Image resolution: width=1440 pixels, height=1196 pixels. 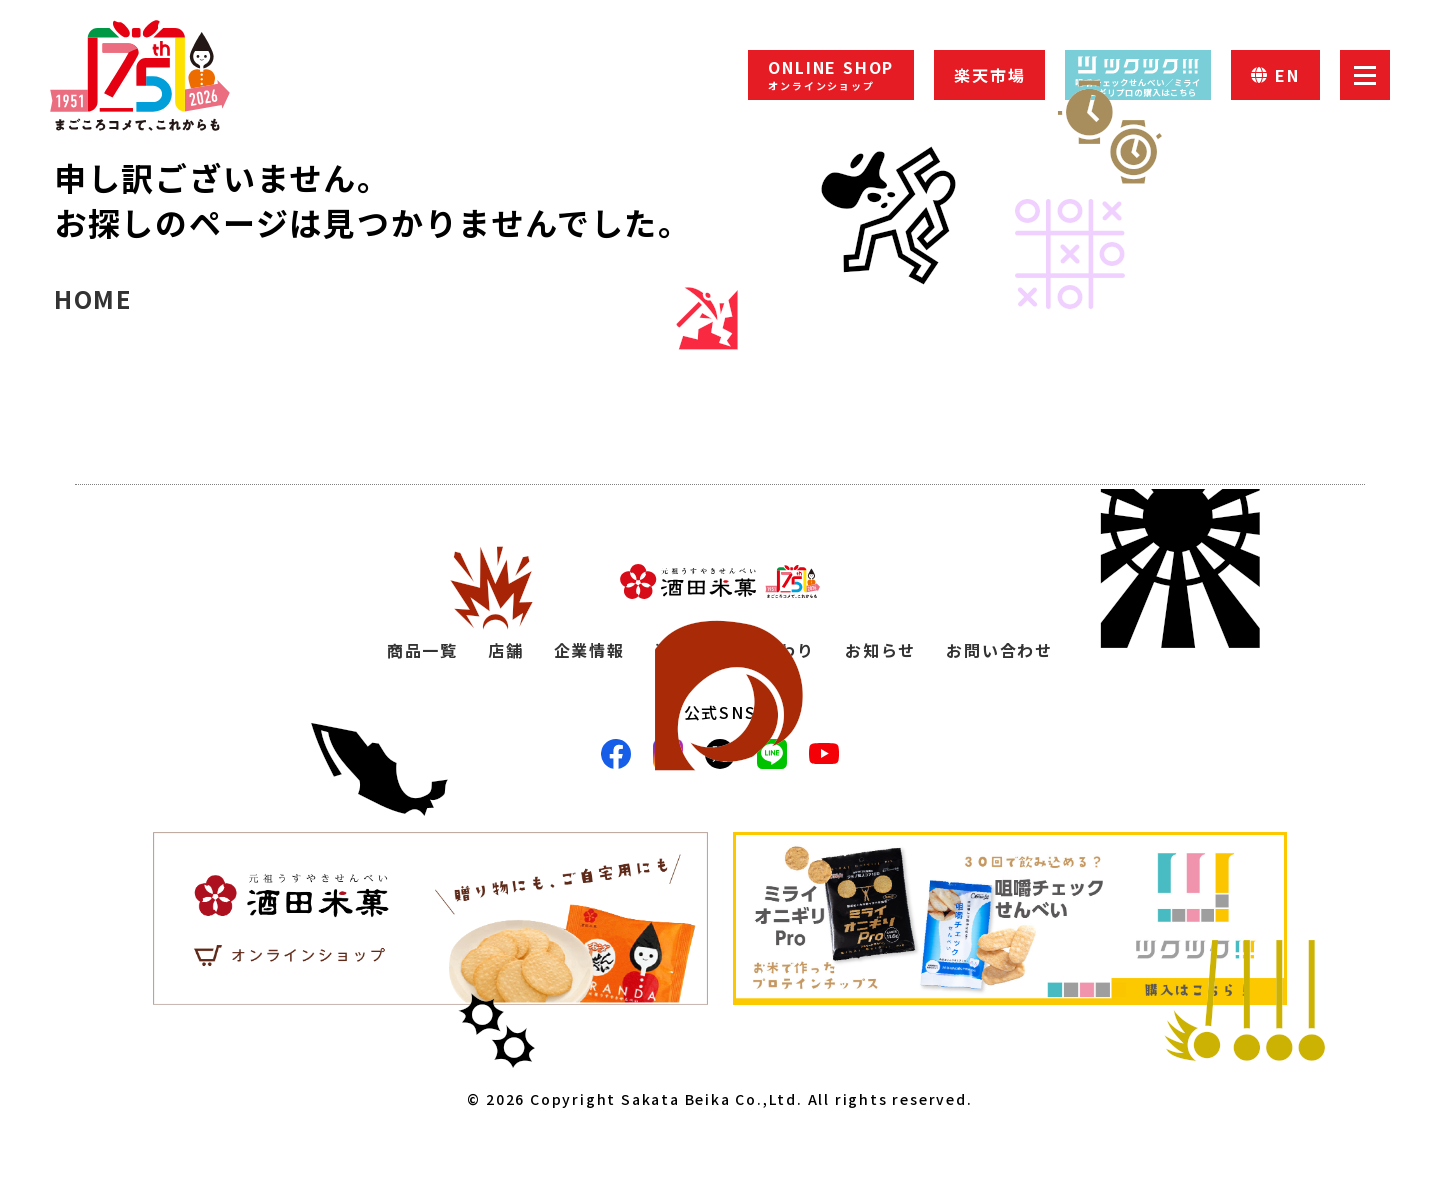 I want to click on select Mexico as your country or region, so click(x=379, y=769).